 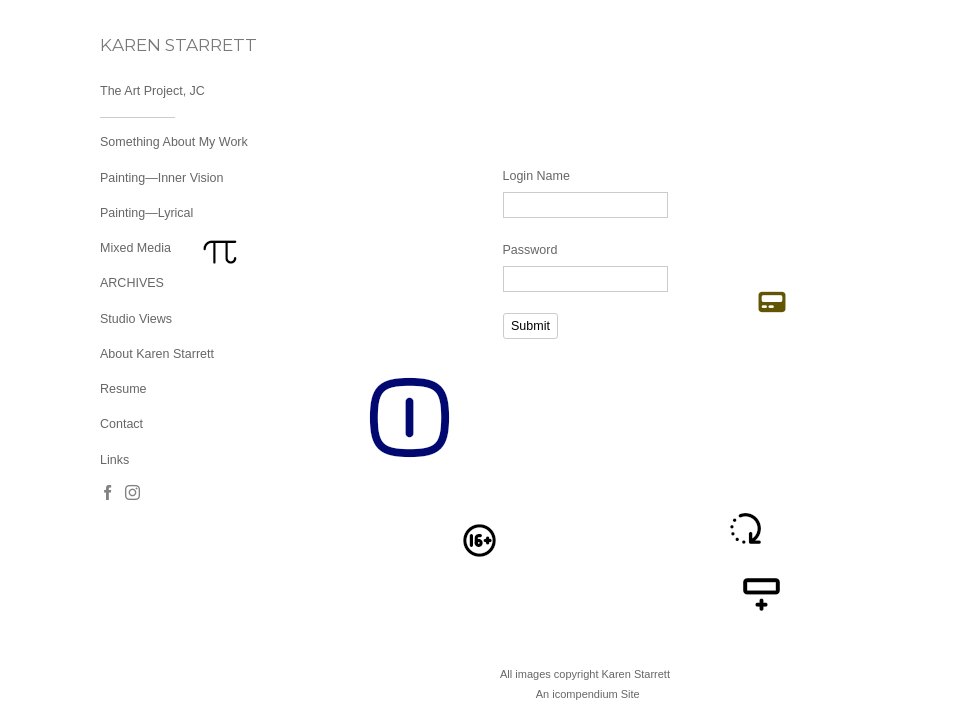 I want to click on indicates pager or beeper device, so click(x=772, y=302).